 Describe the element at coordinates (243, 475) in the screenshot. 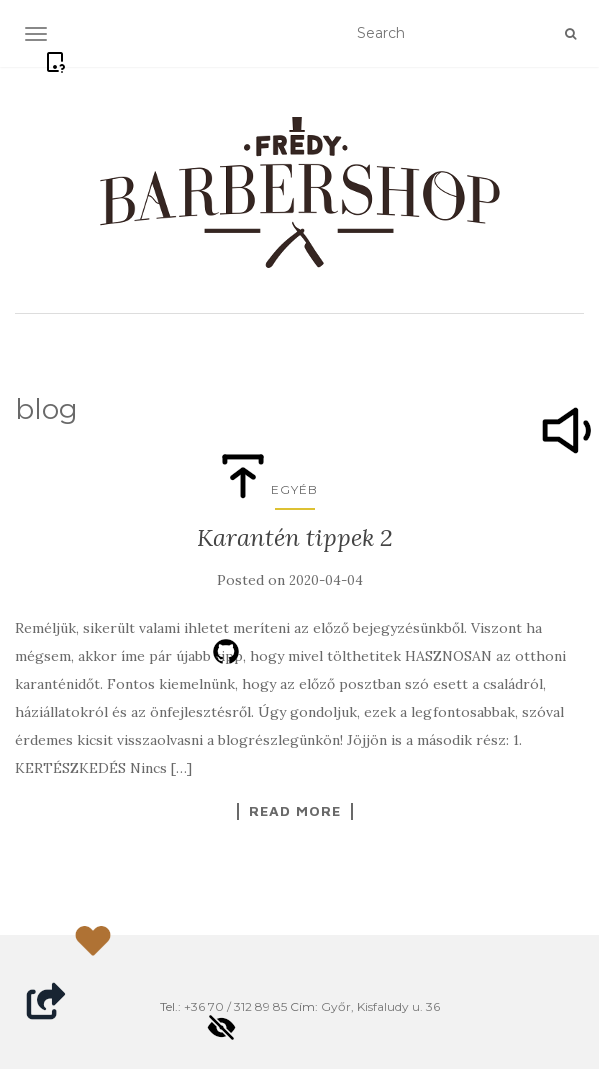

I see `upload a file or document` at that location.